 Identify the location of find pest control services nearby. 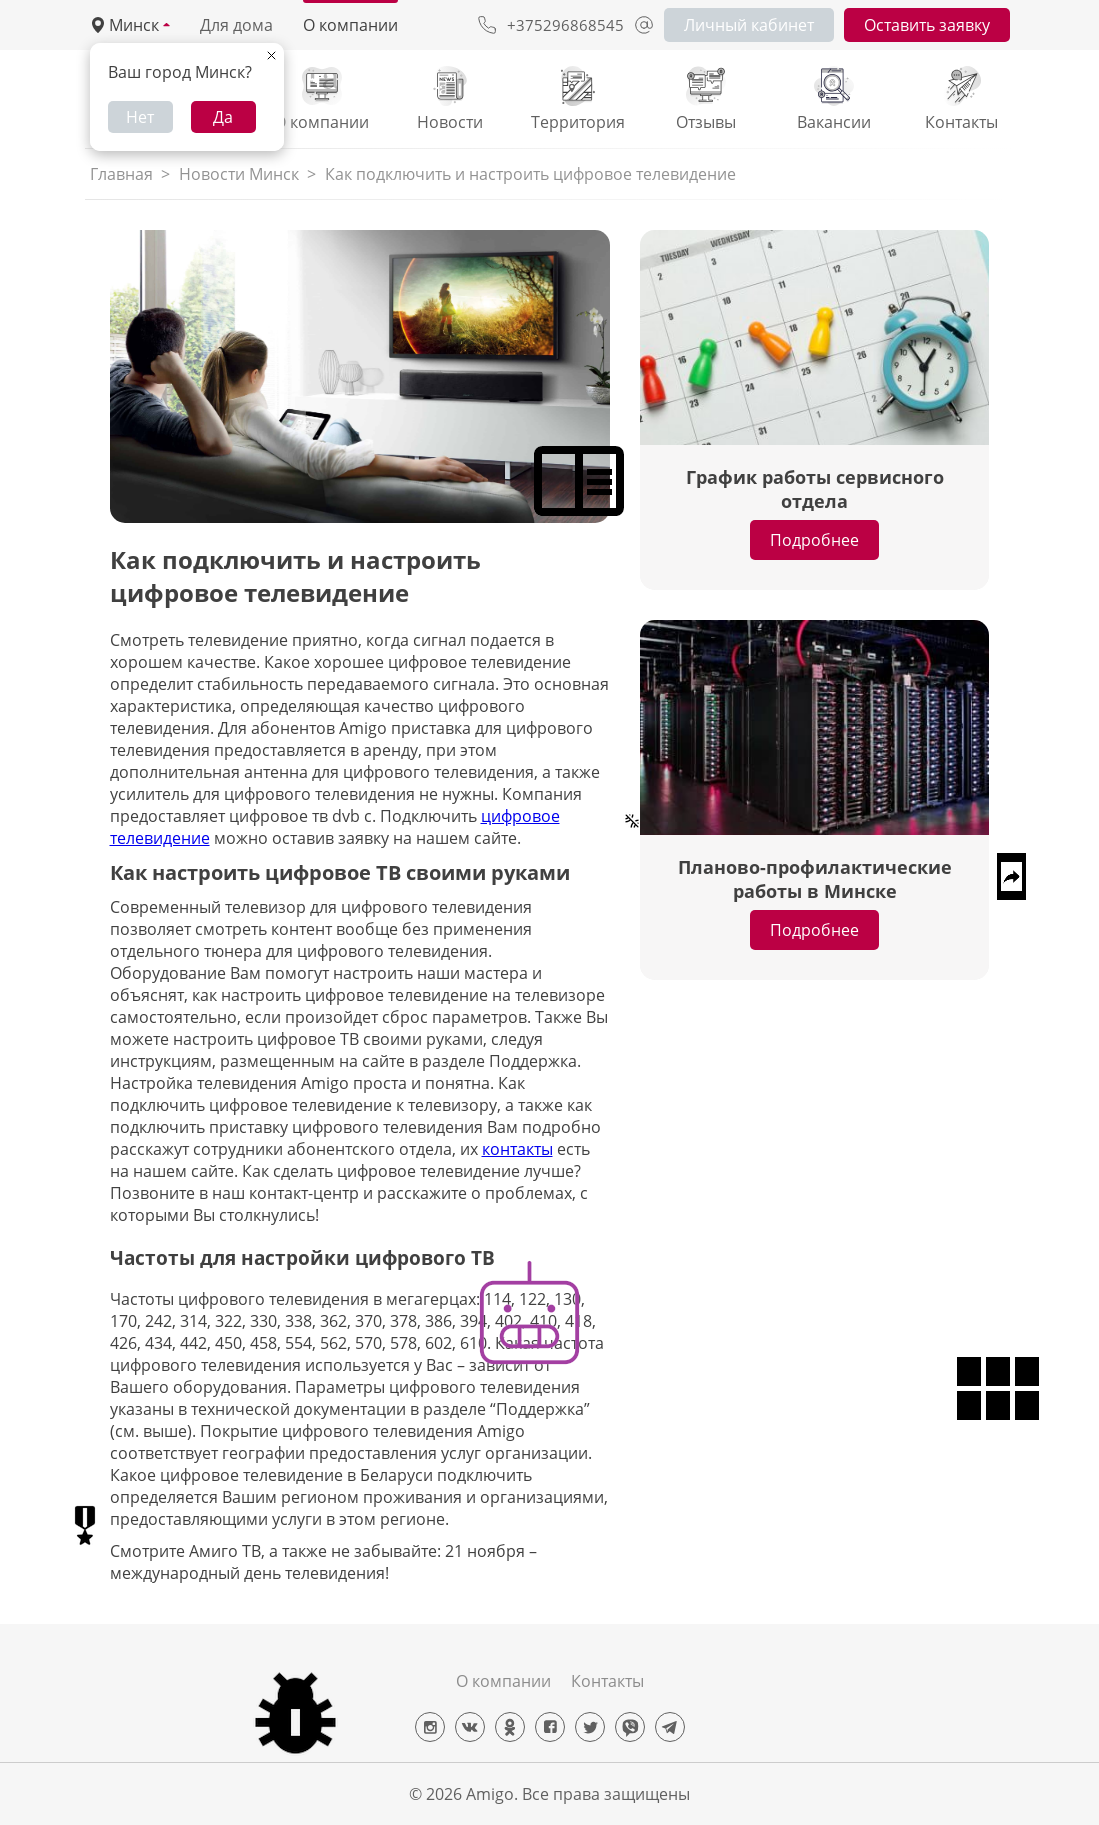
(295, 1713).